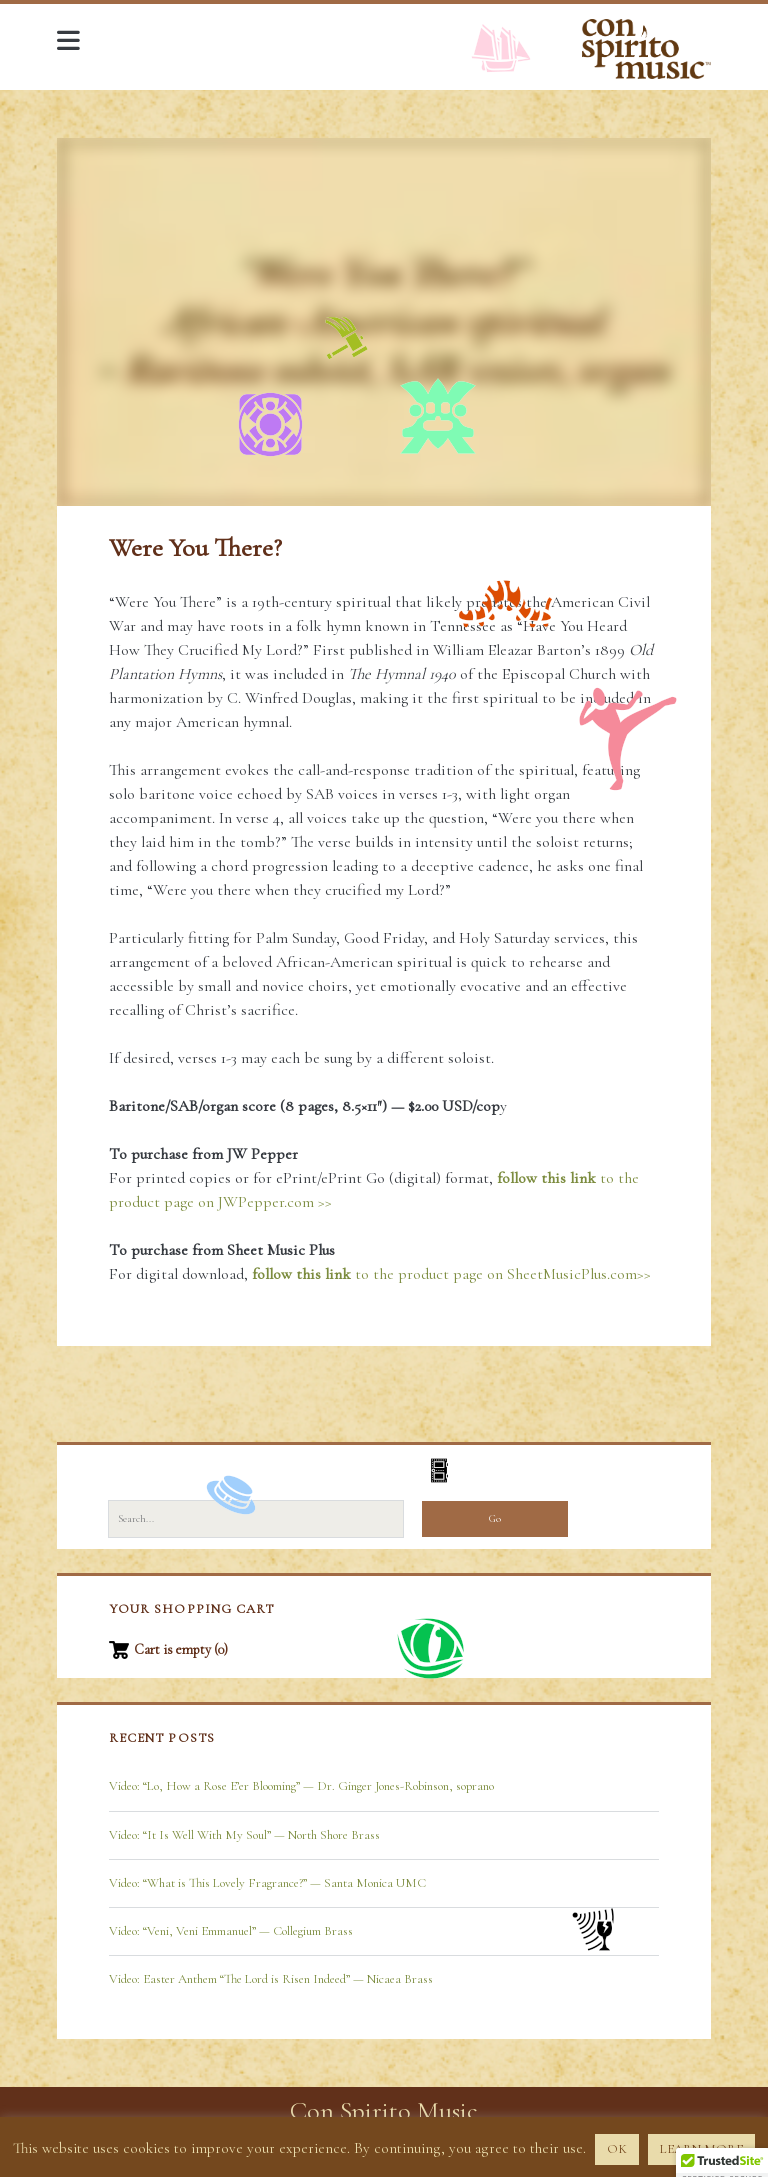  What do you see at coordinates (501, 48) in the screenshot?
I see `fishing activity or minigame` at bounding box center [501, 48].